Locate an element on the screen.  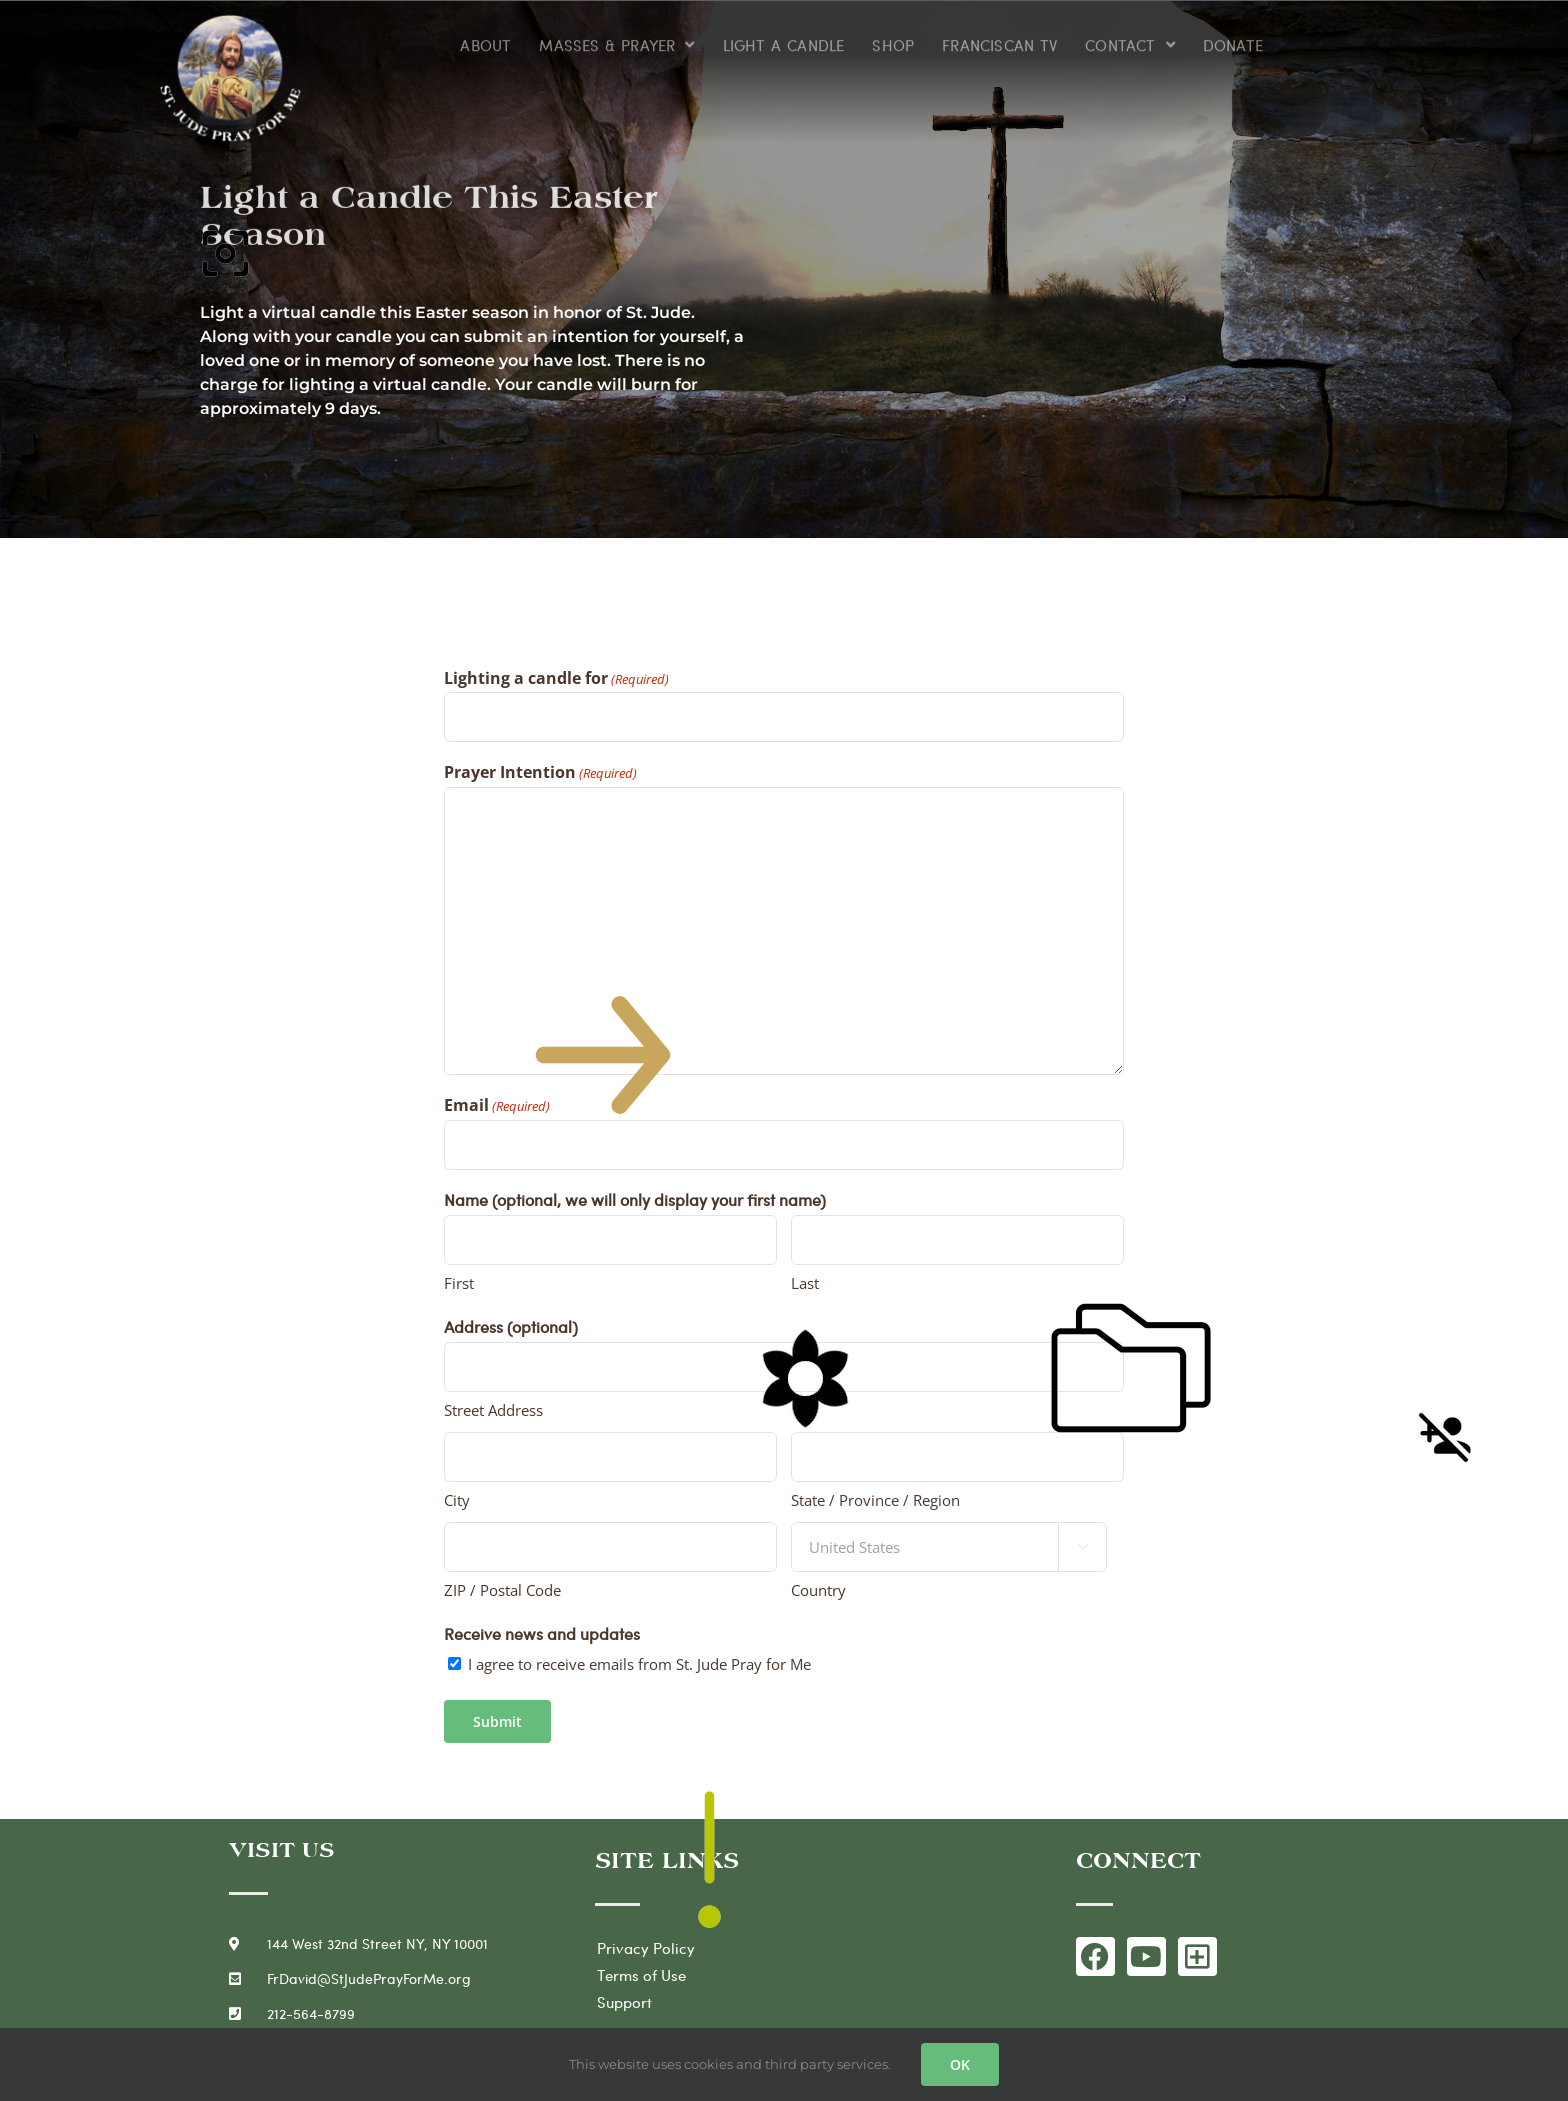
tap to focus camera on center of frame is located at coordinates (225, 253).